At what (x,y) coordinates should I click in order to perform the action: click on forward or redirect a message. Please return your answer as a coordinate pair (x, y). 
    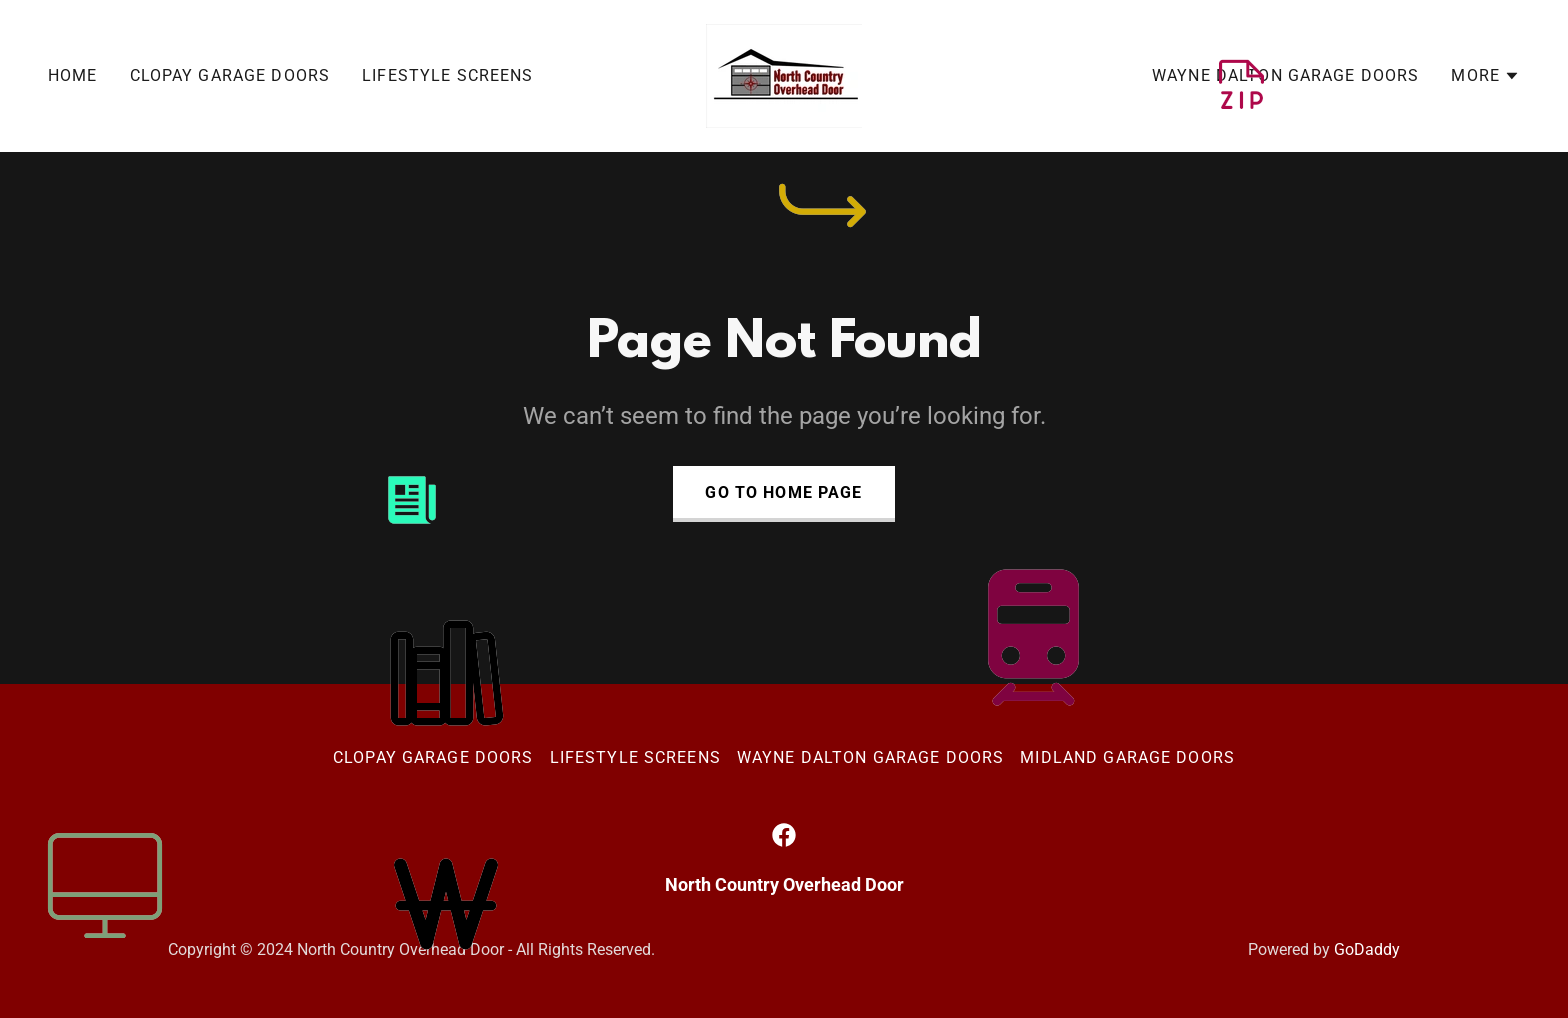
    Looking at the image, I should click on (822, 205).